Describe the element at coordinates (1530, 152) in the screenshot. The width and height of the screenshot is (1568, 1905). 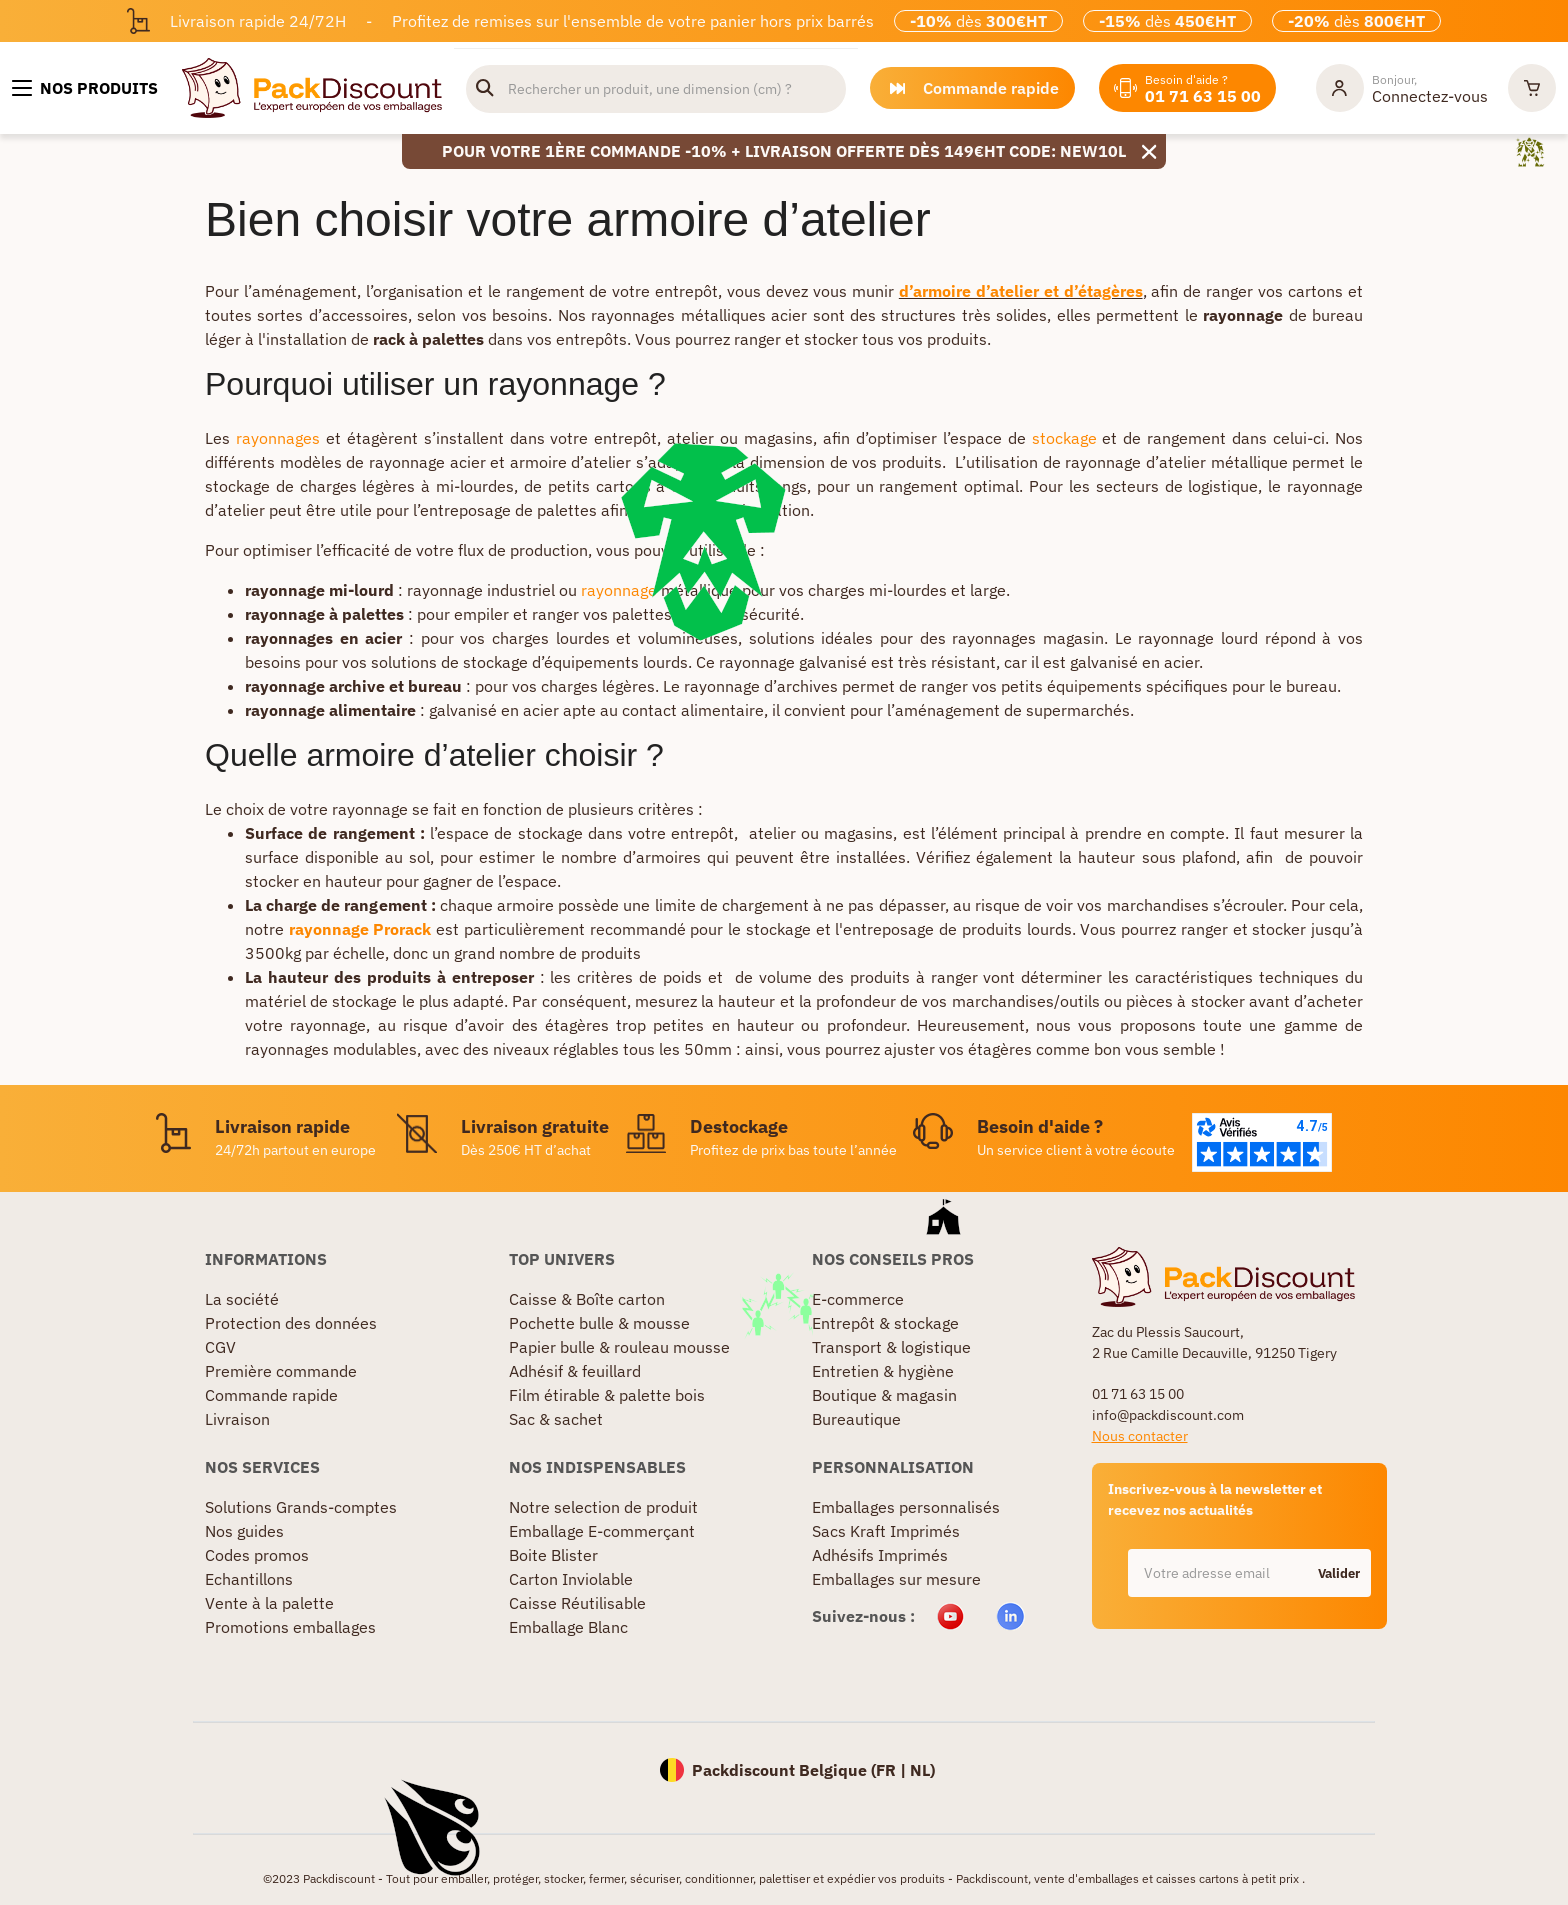
I see `ice golem character or unit in a game` at that location.